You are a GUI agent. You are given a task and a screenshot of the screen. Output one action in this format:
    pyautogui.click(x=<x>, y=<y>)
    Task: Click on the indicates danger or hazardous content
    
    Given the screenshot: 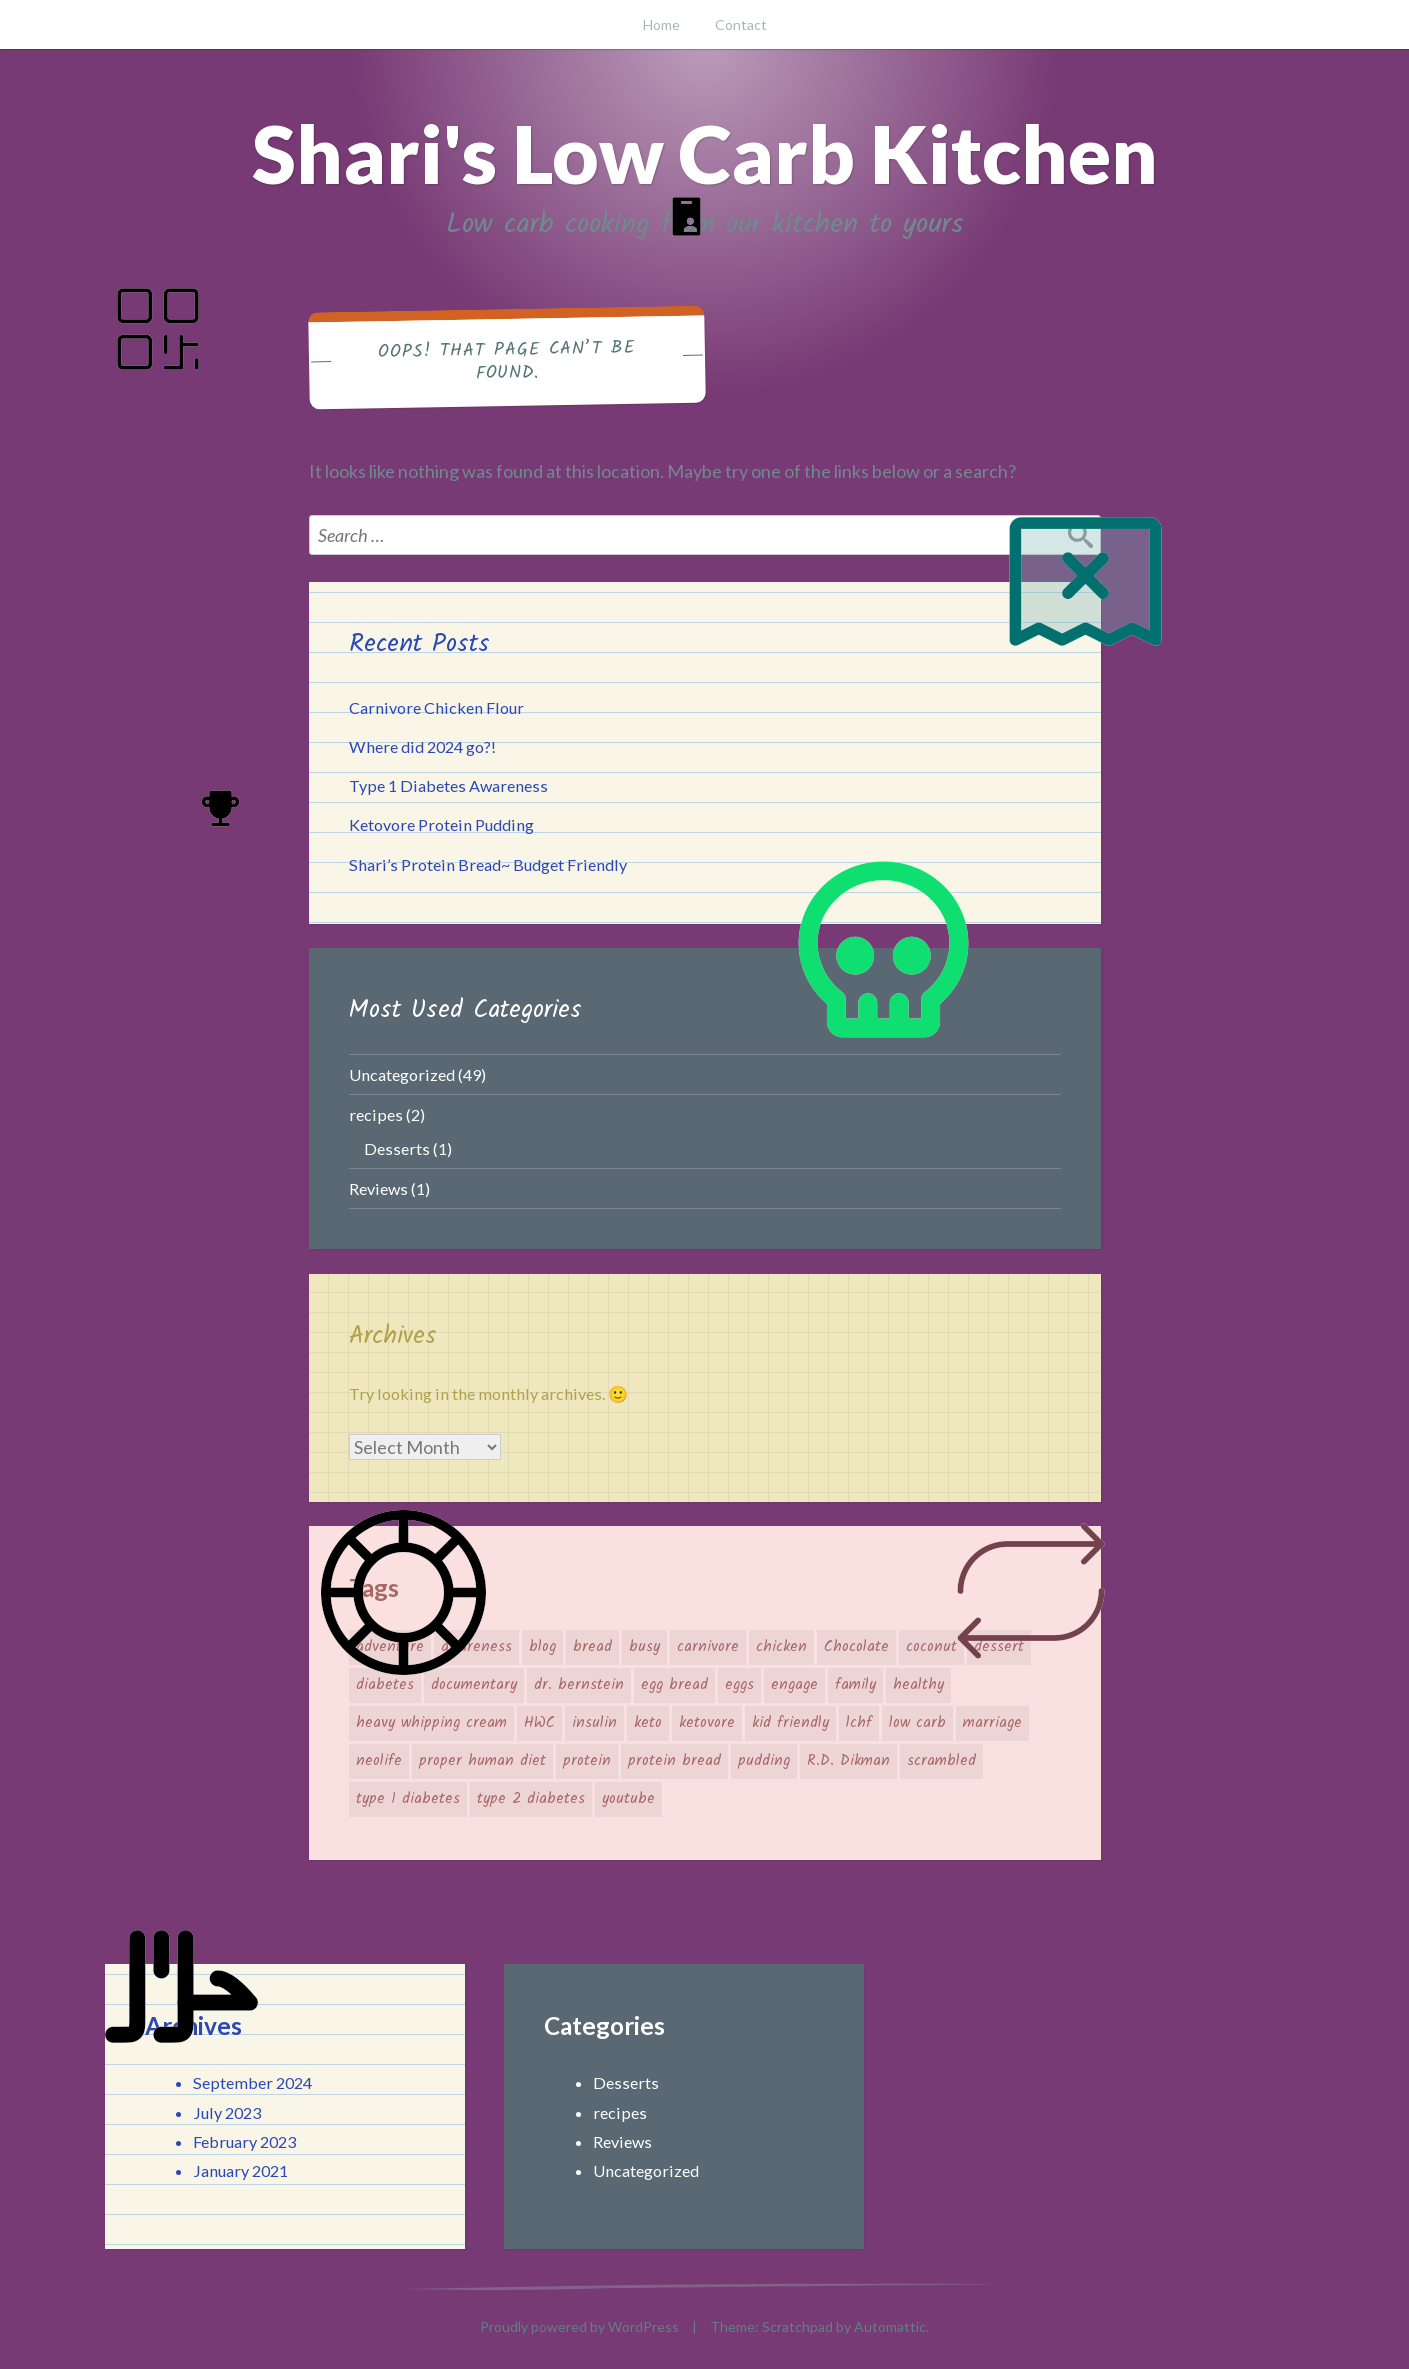 What is the action you would take?
    pyautogui.click(x=883, y=952)
    